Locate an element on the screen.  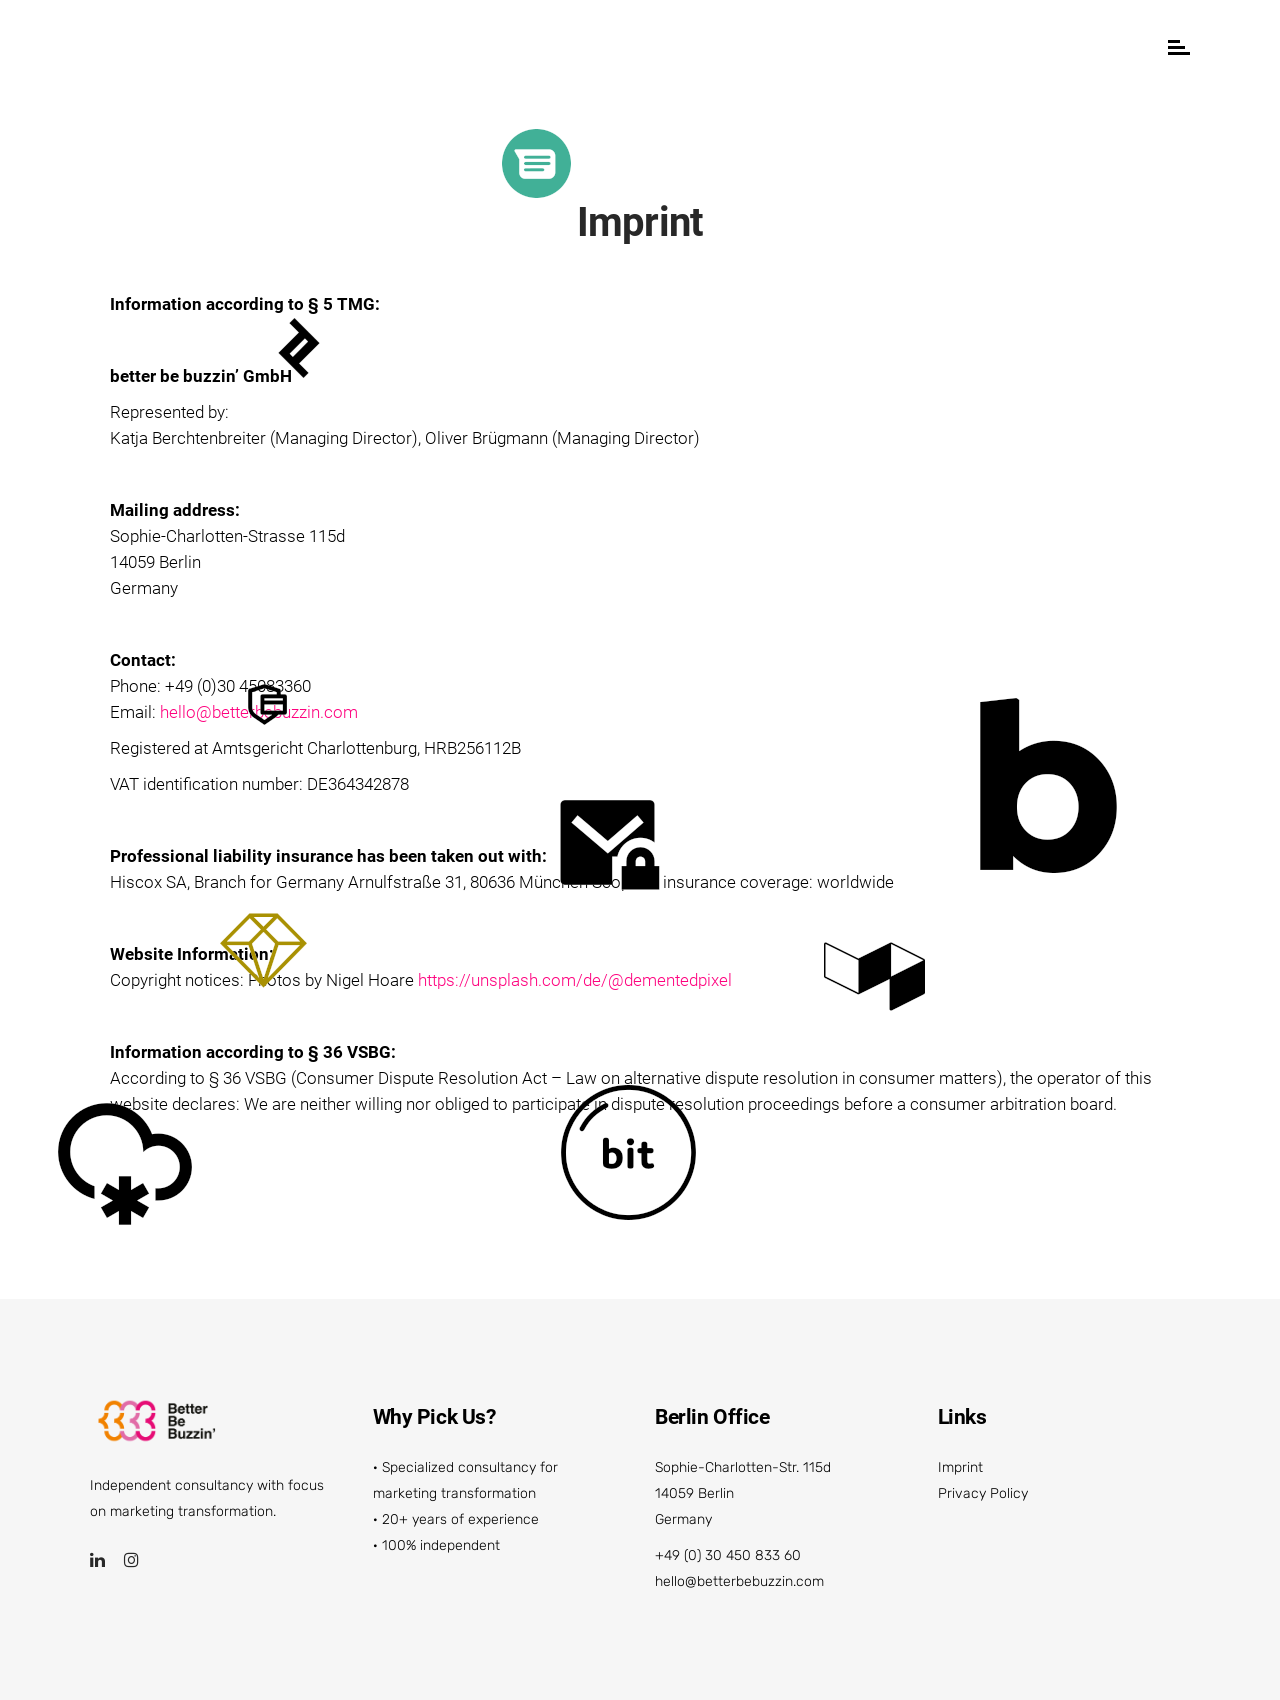
data.ai company logo is located at coordinates (263, 950).